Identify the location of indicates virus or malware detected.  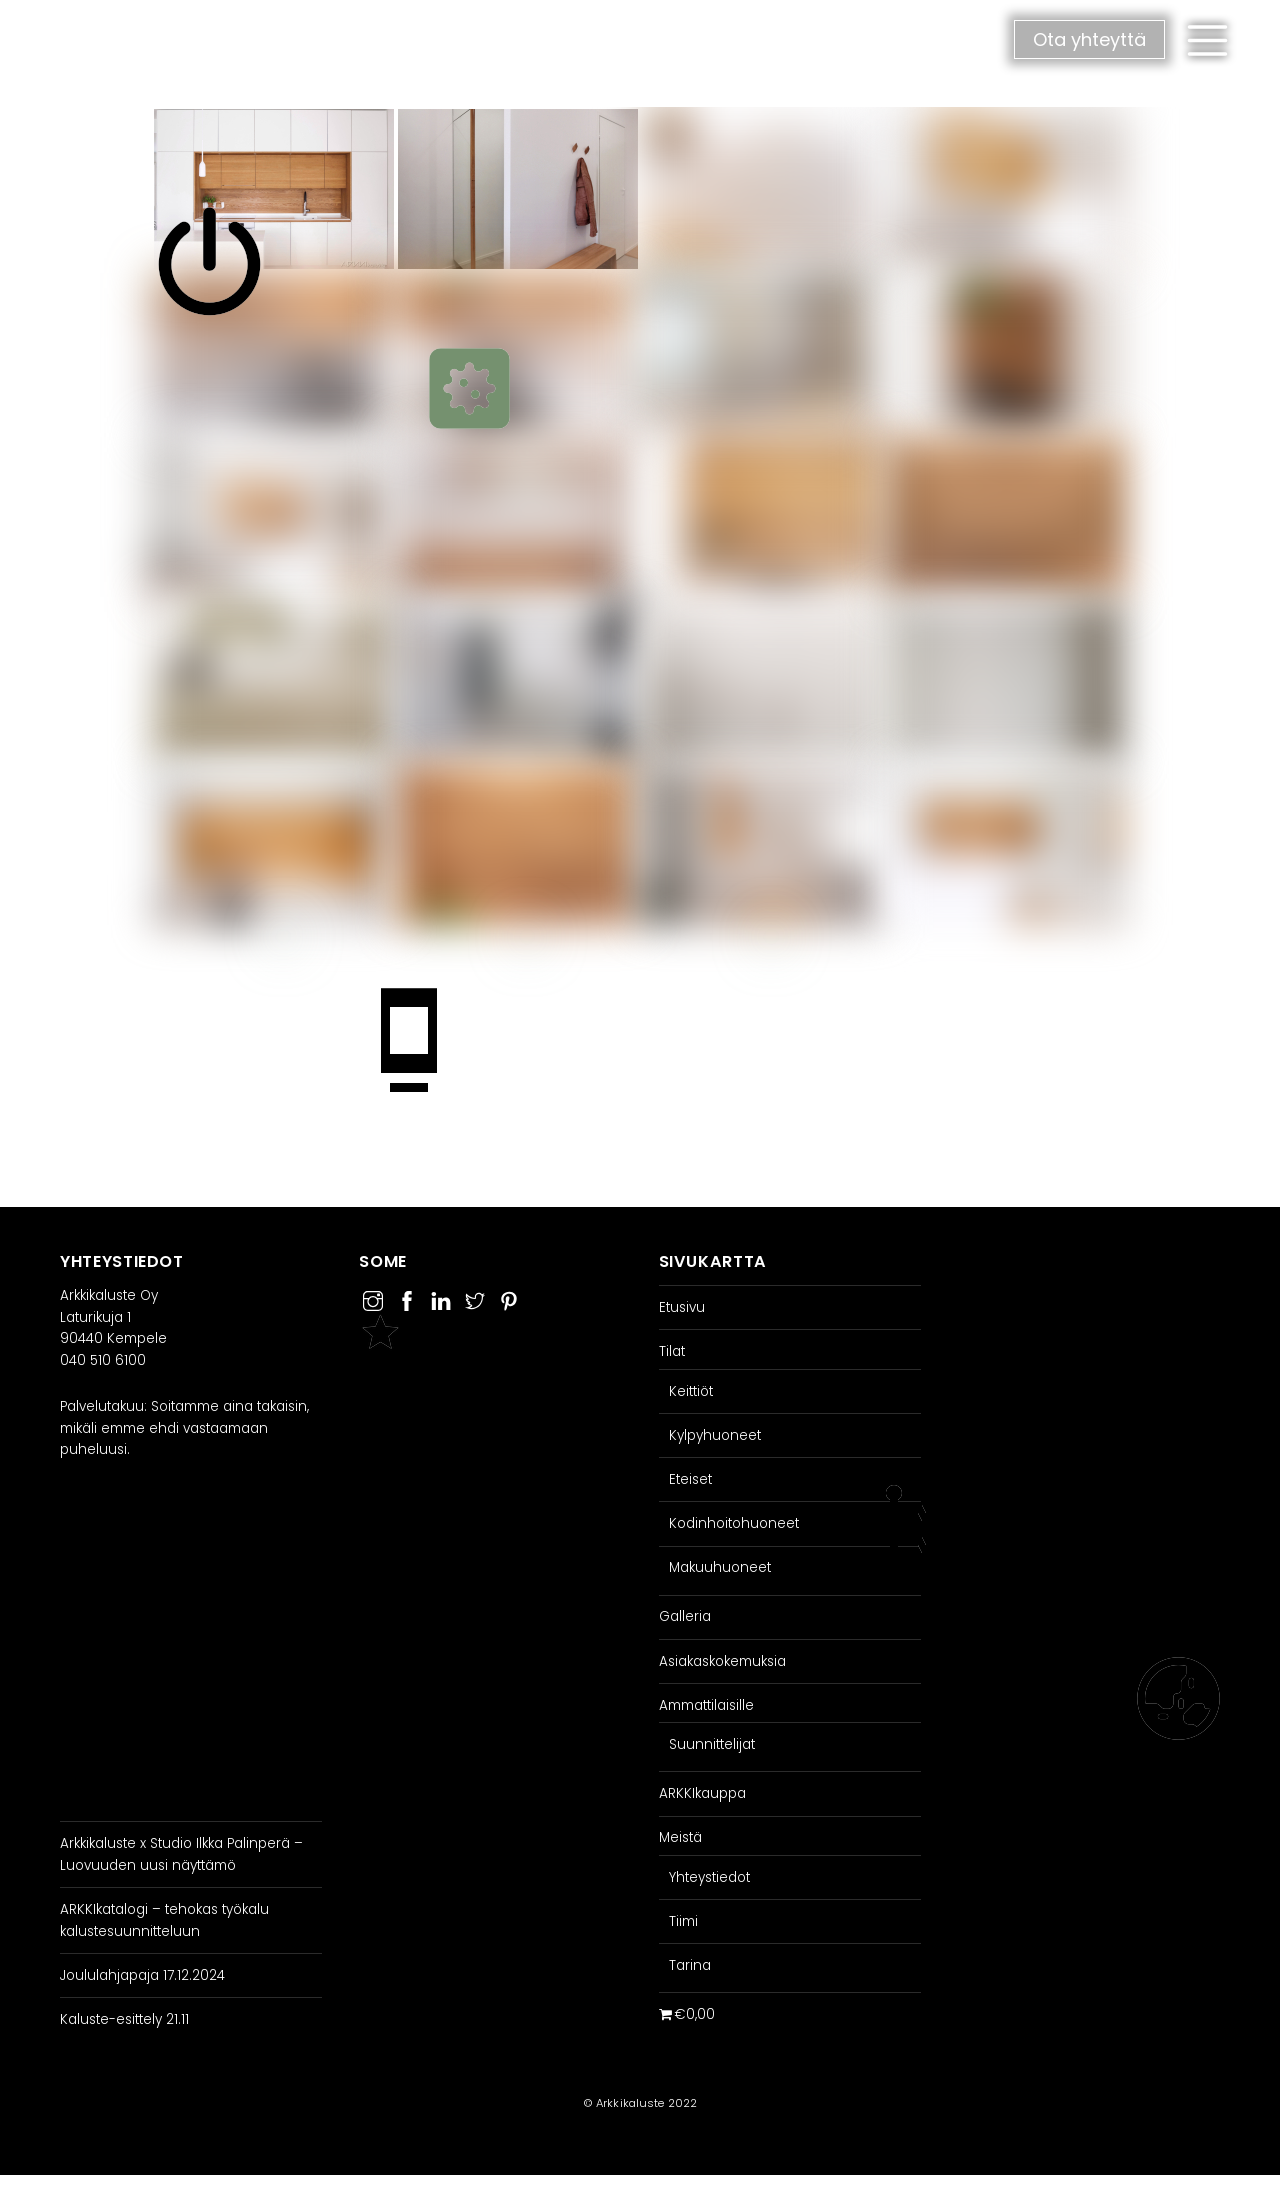
(469, 388).